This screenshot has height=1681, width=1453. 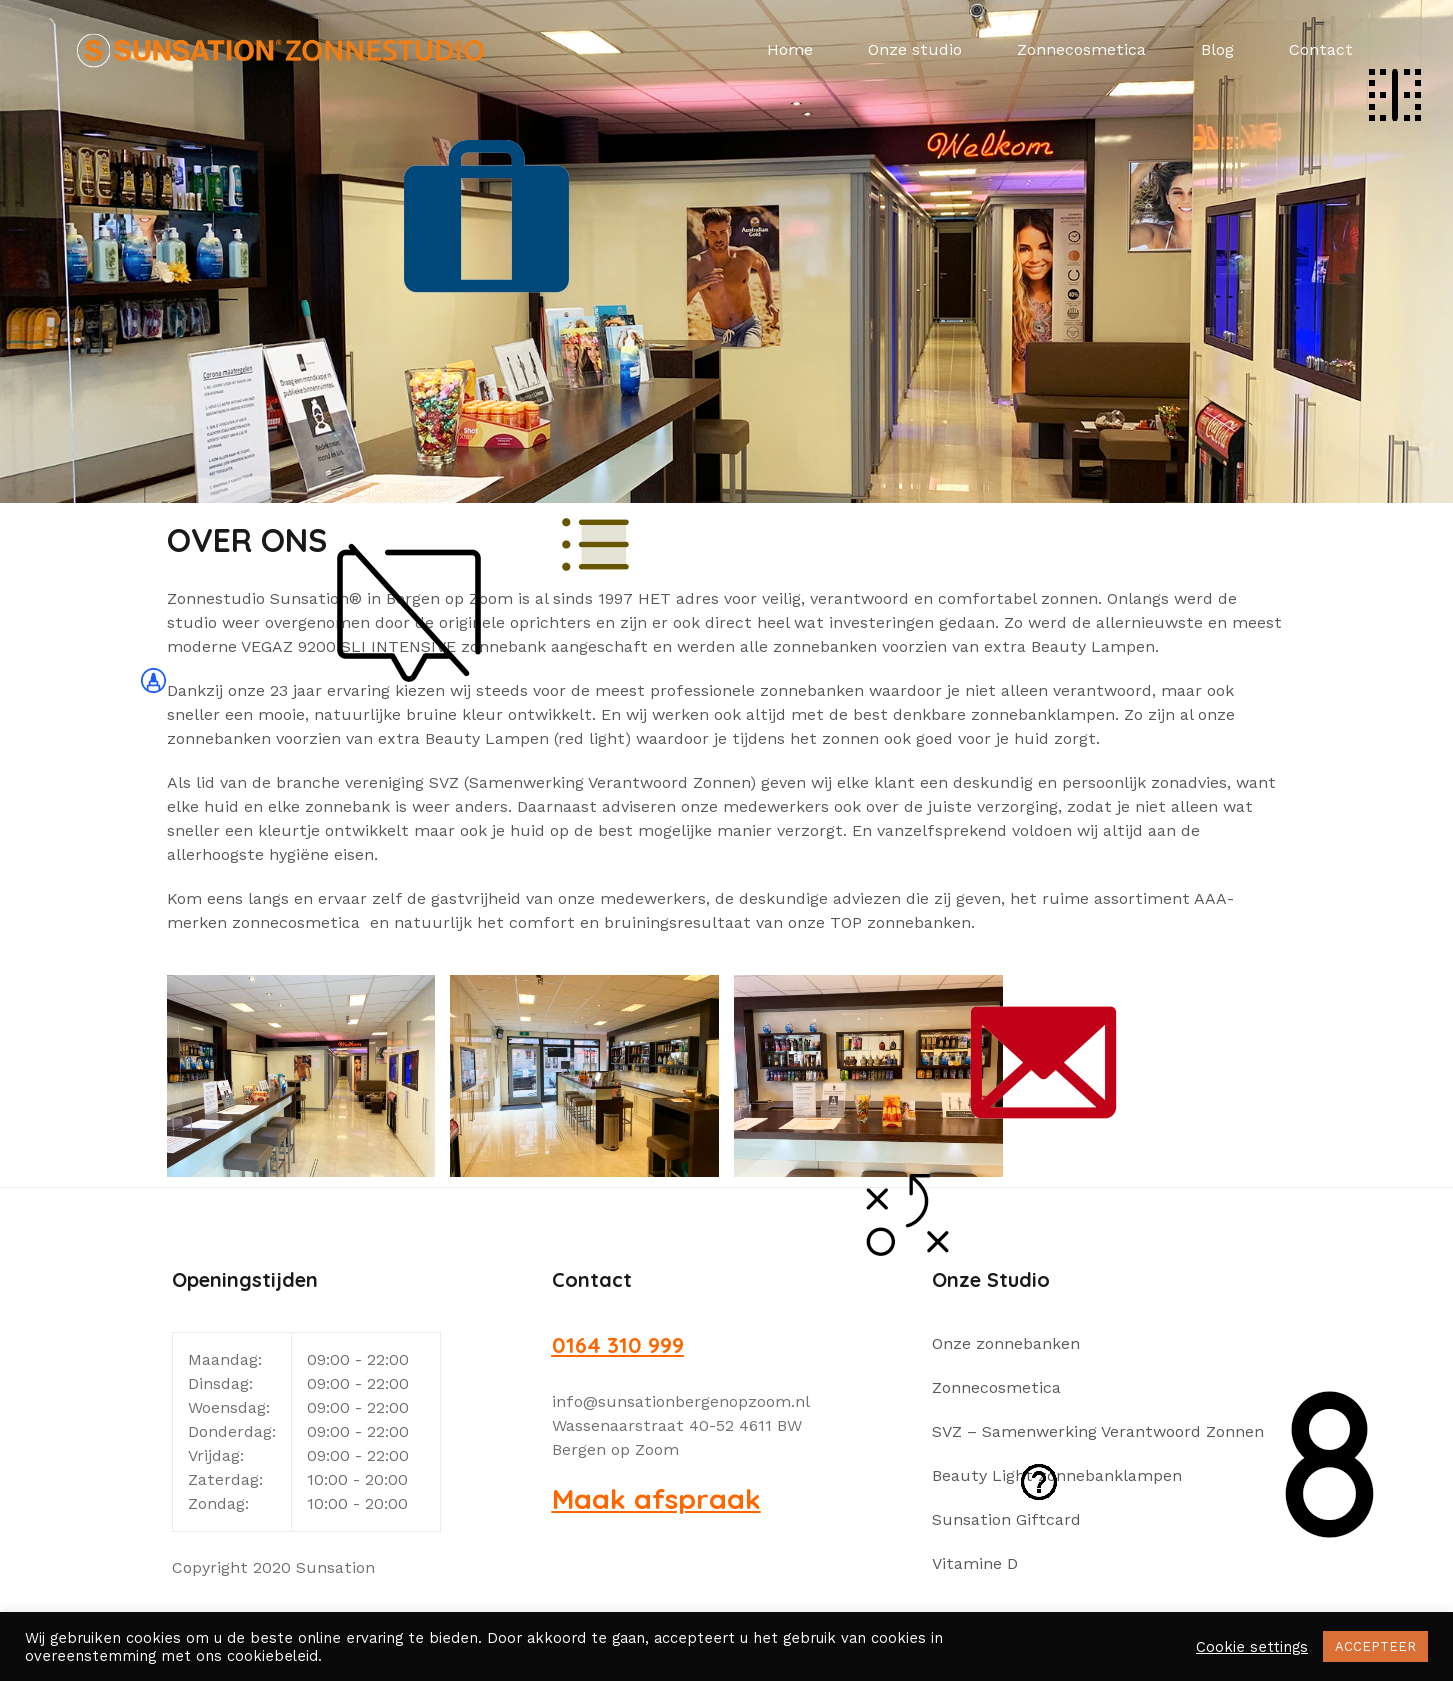 What do you see at coordinates (595, 544) in the screenshot?
I see `view items in list format` at bounding box center [595, 544].